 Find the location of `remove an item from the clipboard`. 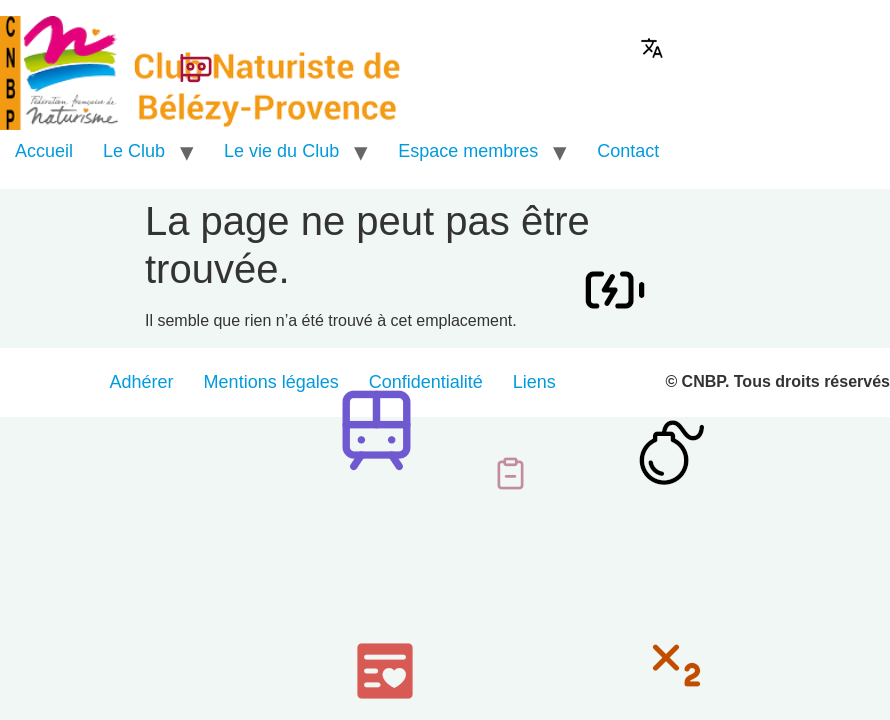

remove an item from the clipboard is located at coordinates (510, 473).